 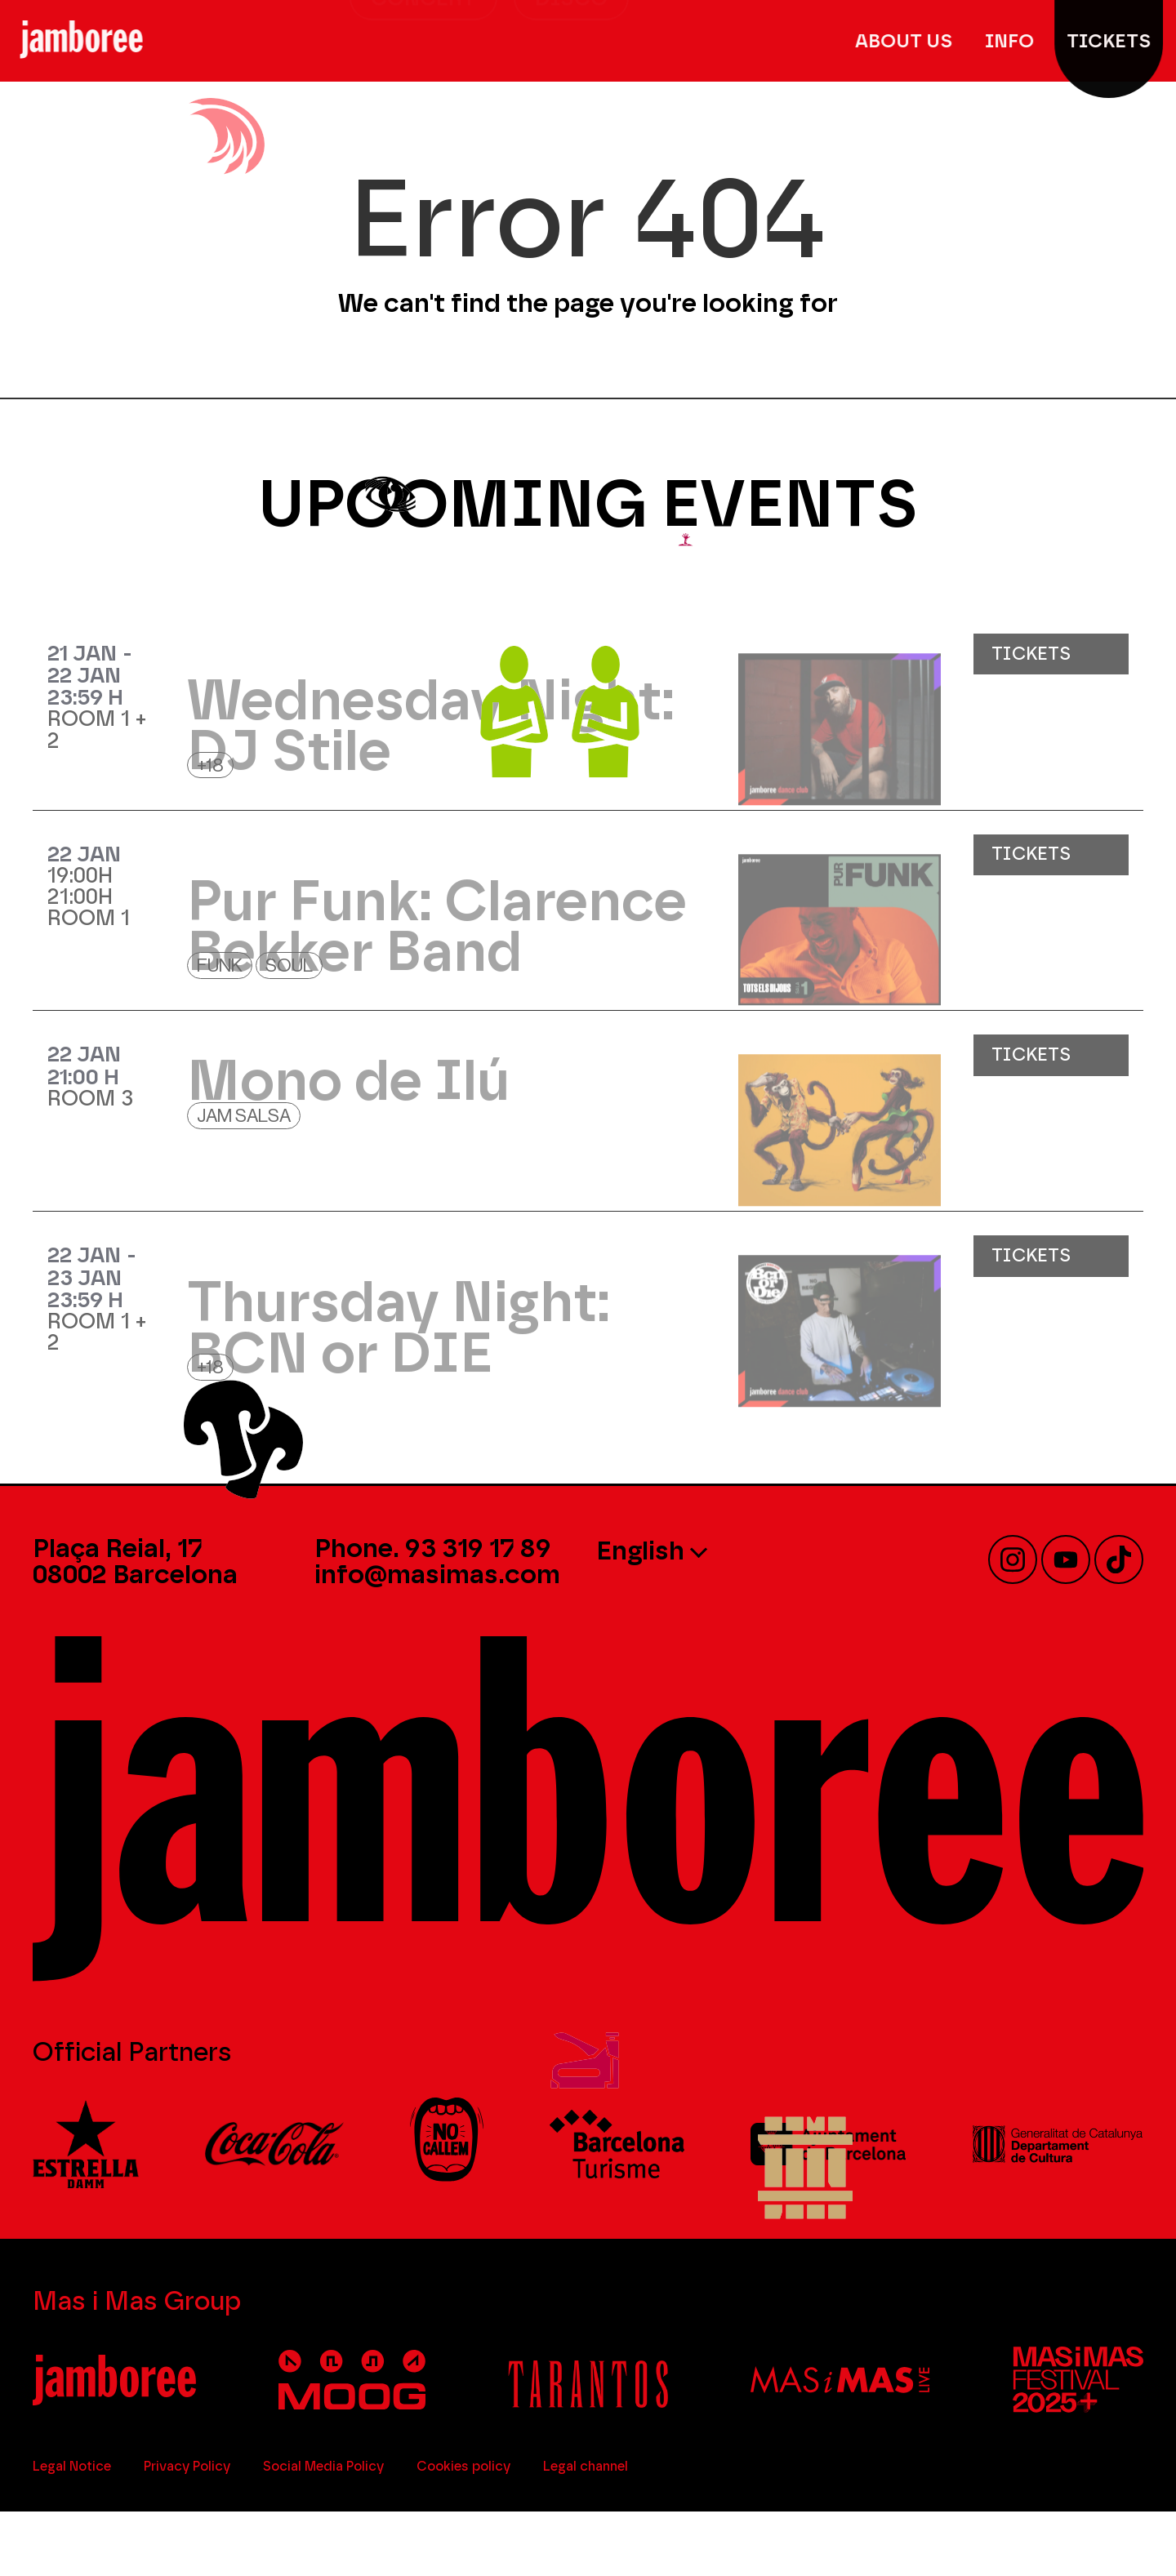 What do you see at coordinates (390, 494) in the screenshot?
I see `indicates a stealth or hidden status in gameplay` at bounding box center [390, 494].